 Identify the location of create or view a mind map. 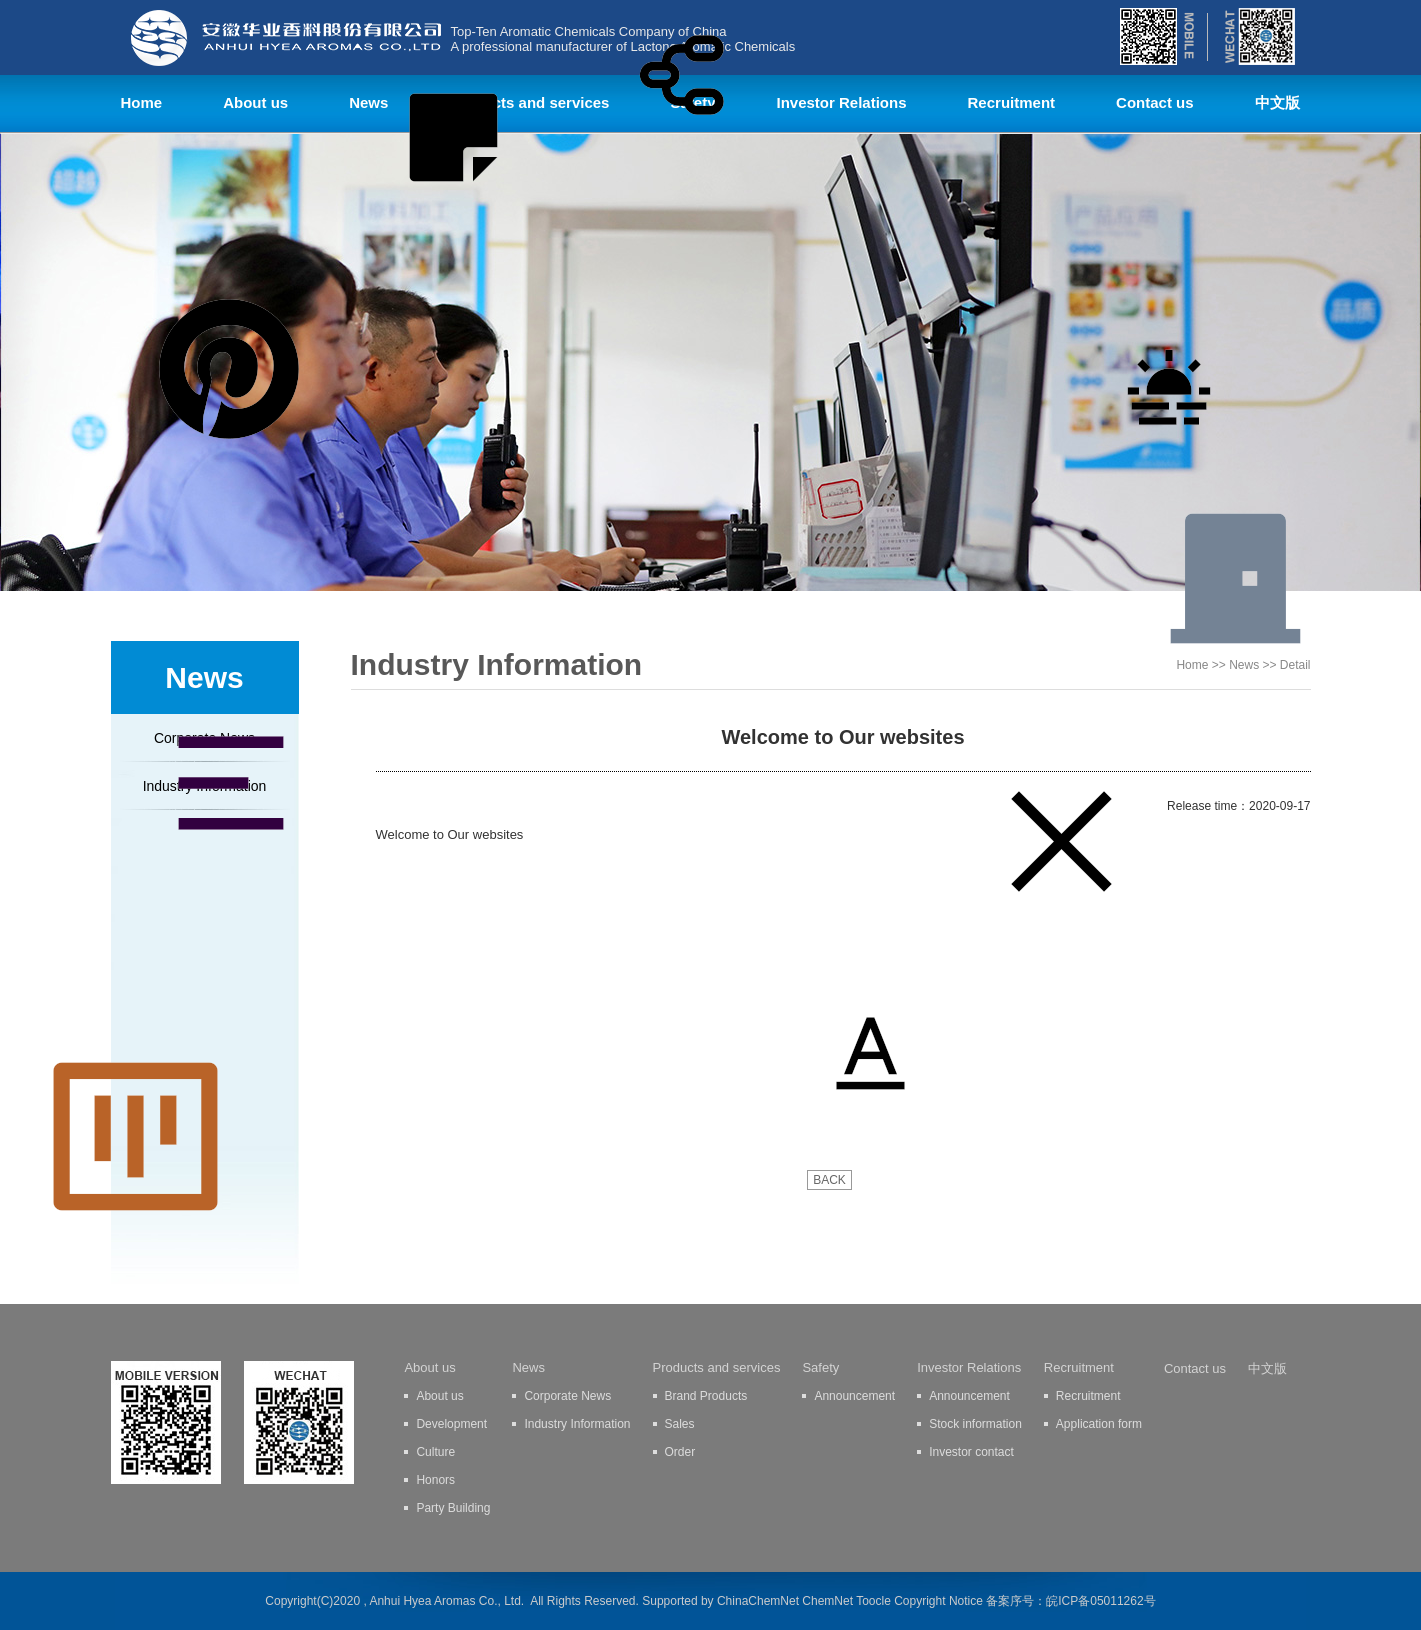
(684, 75).